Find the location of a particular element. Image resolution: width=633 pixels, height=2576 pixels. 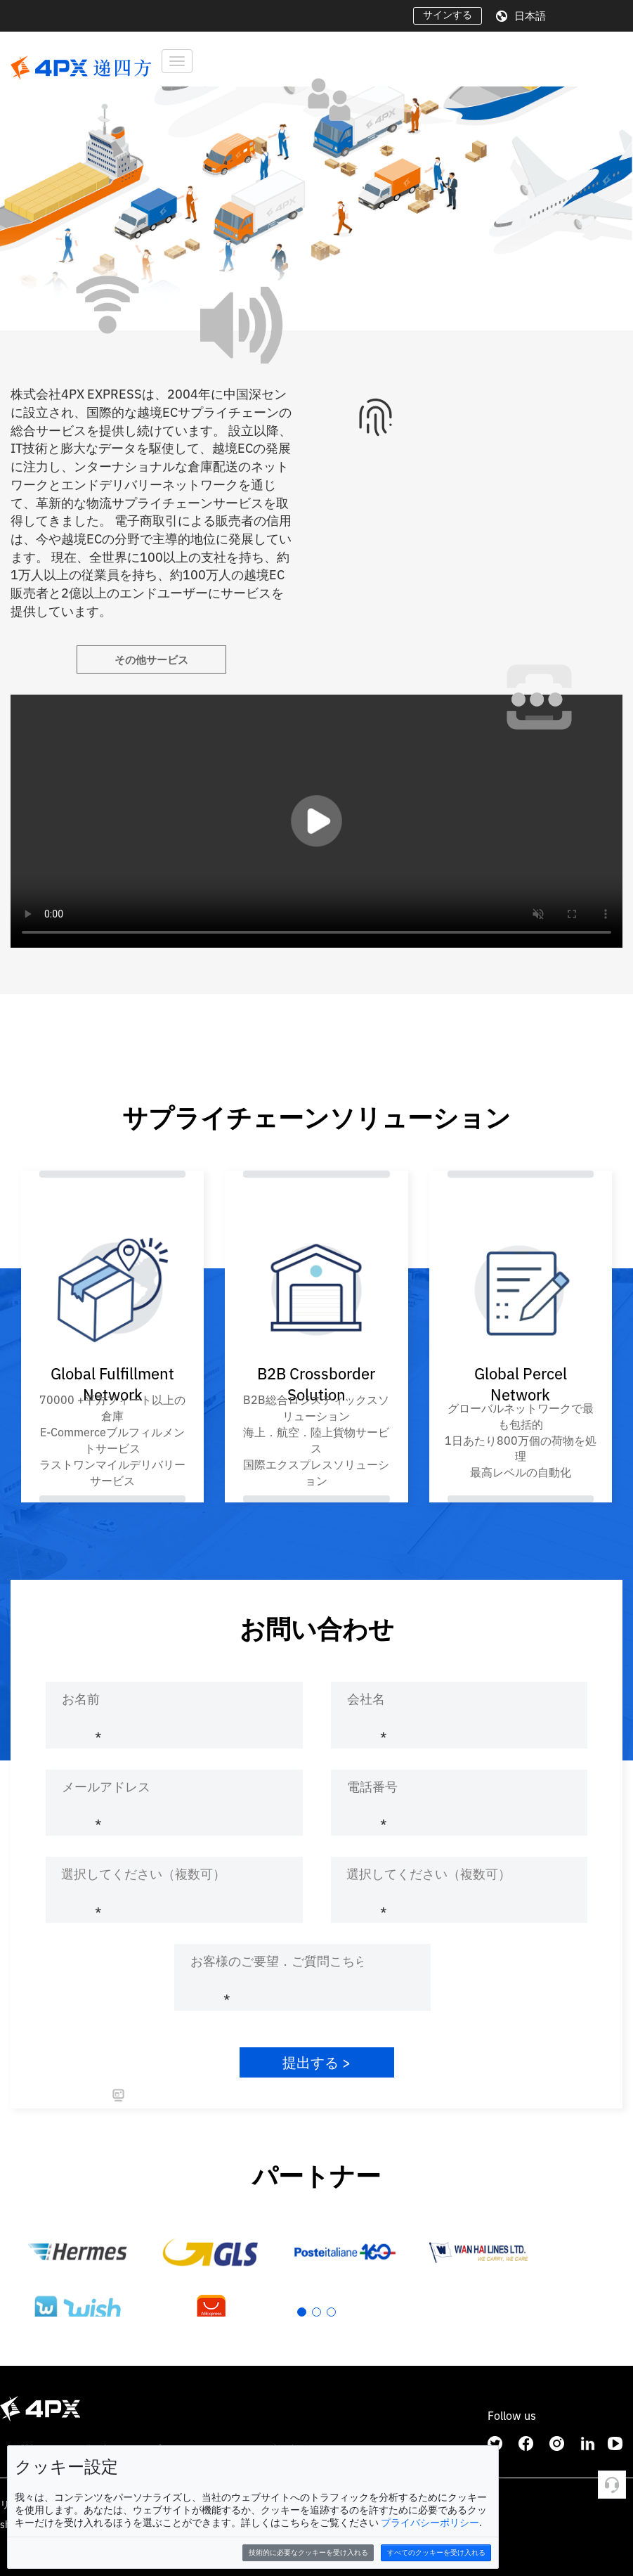

authenticate with fingerprint is located at coordinates (375, 417).